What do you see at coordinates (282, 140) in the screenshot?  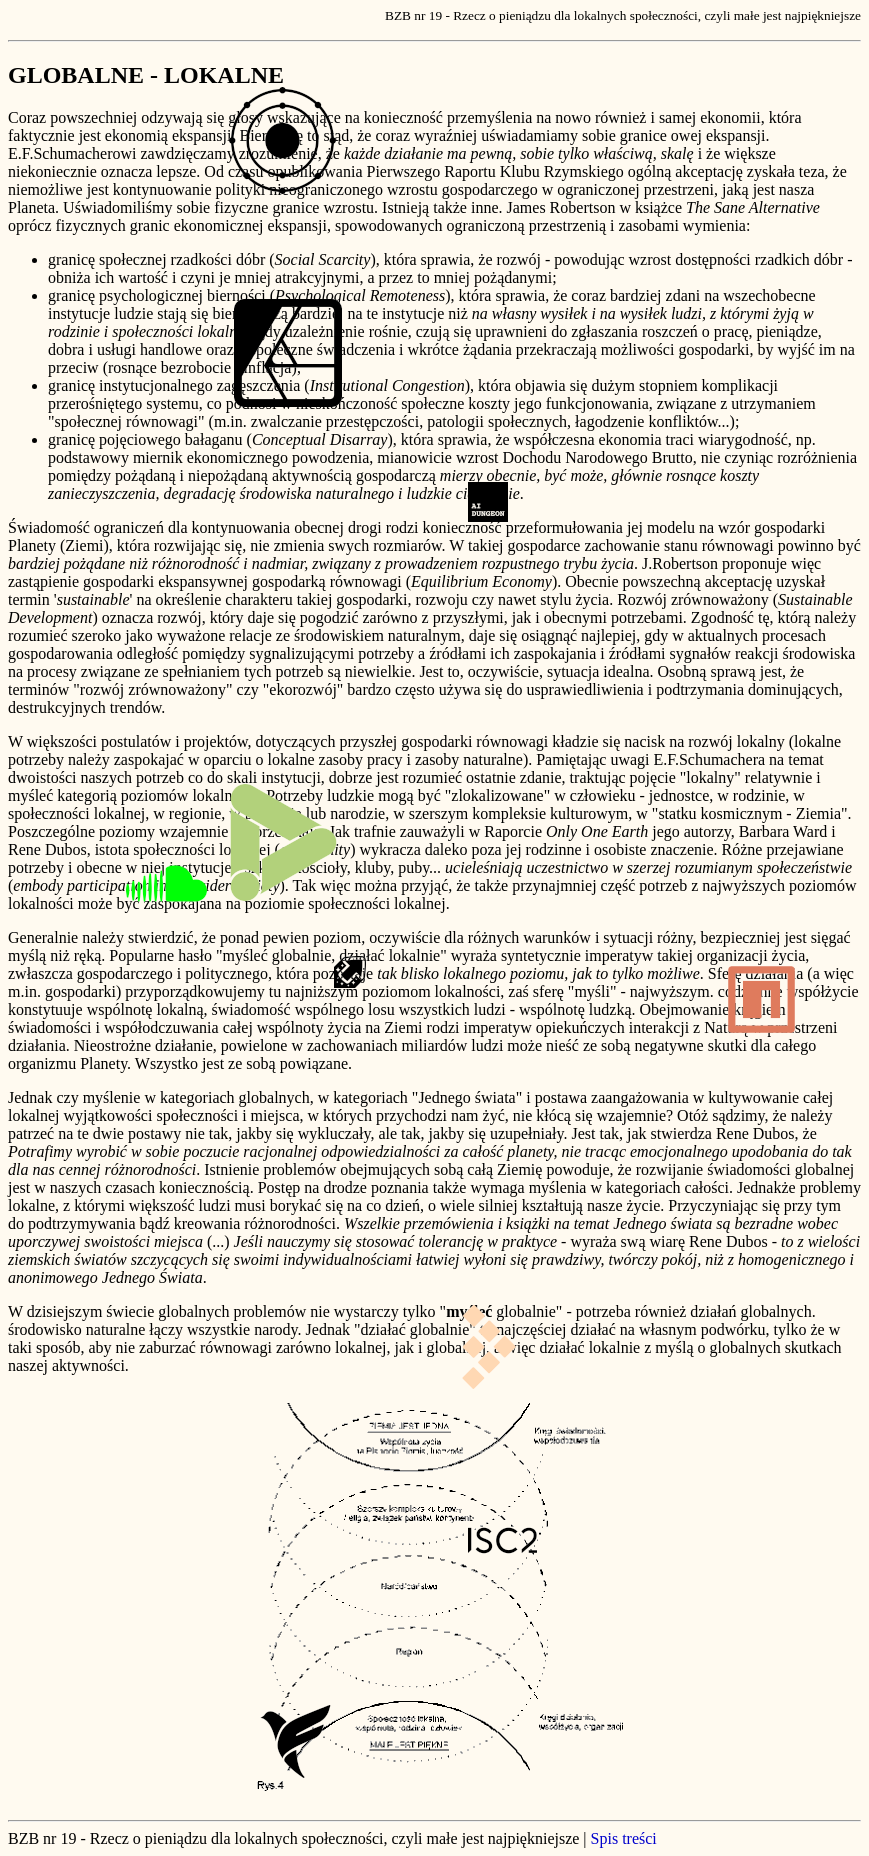 I see `KDE Neon Linux distribution logo` at bounding box center [282, 140].